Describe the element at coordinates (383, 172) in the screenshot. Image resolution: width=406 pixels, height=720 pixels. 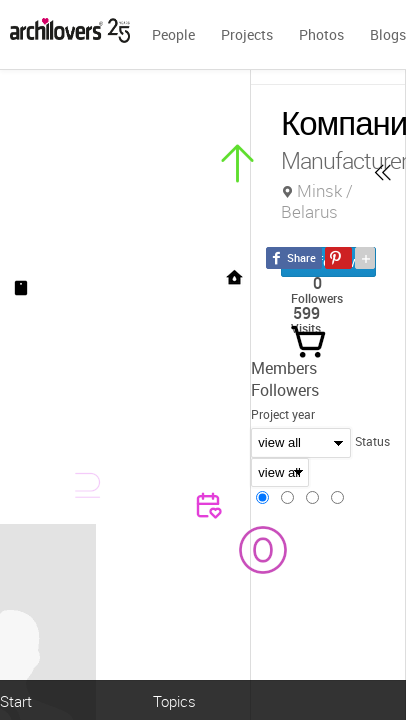
I see `go back to the beginning` at that location.